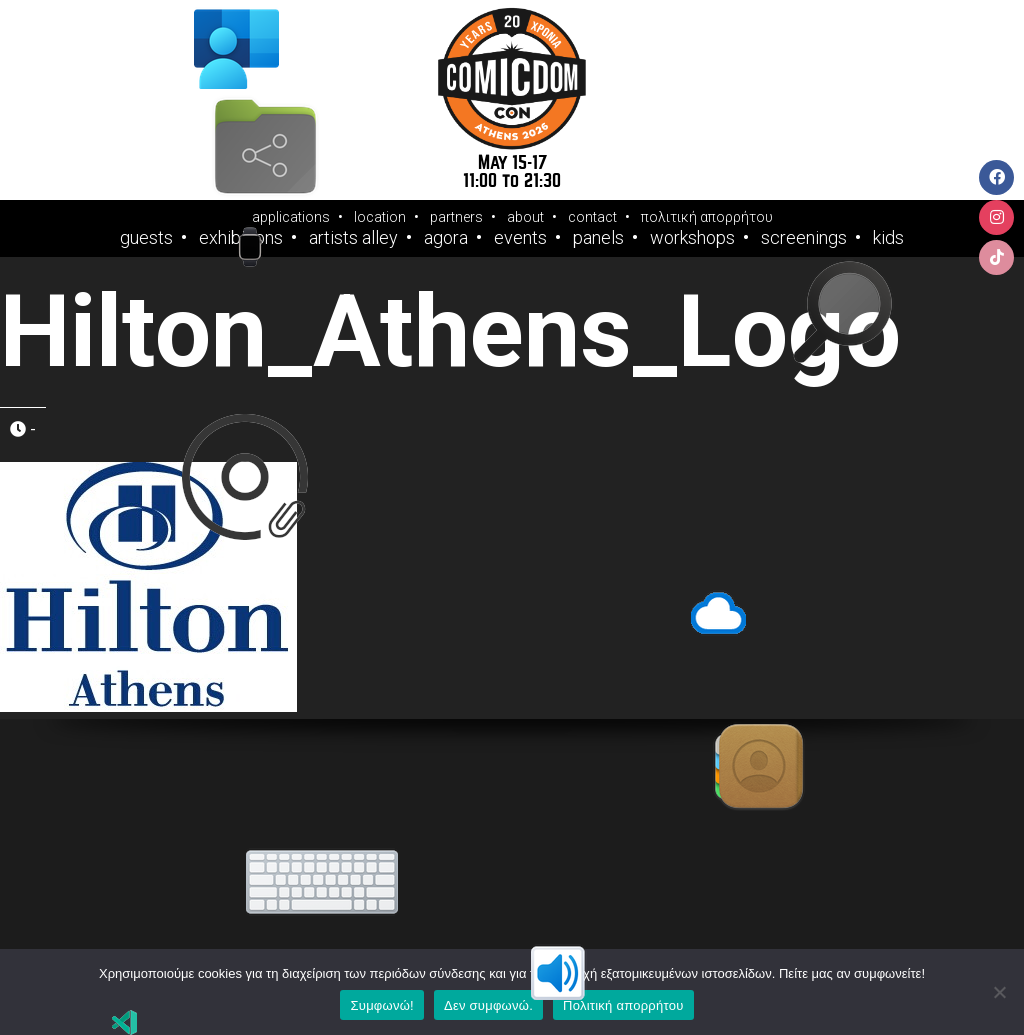 This screenshot has width=1024, height=1035. Describe the element at coordinates (842, 310) in the screenshot. I see `open the search app` at that location.